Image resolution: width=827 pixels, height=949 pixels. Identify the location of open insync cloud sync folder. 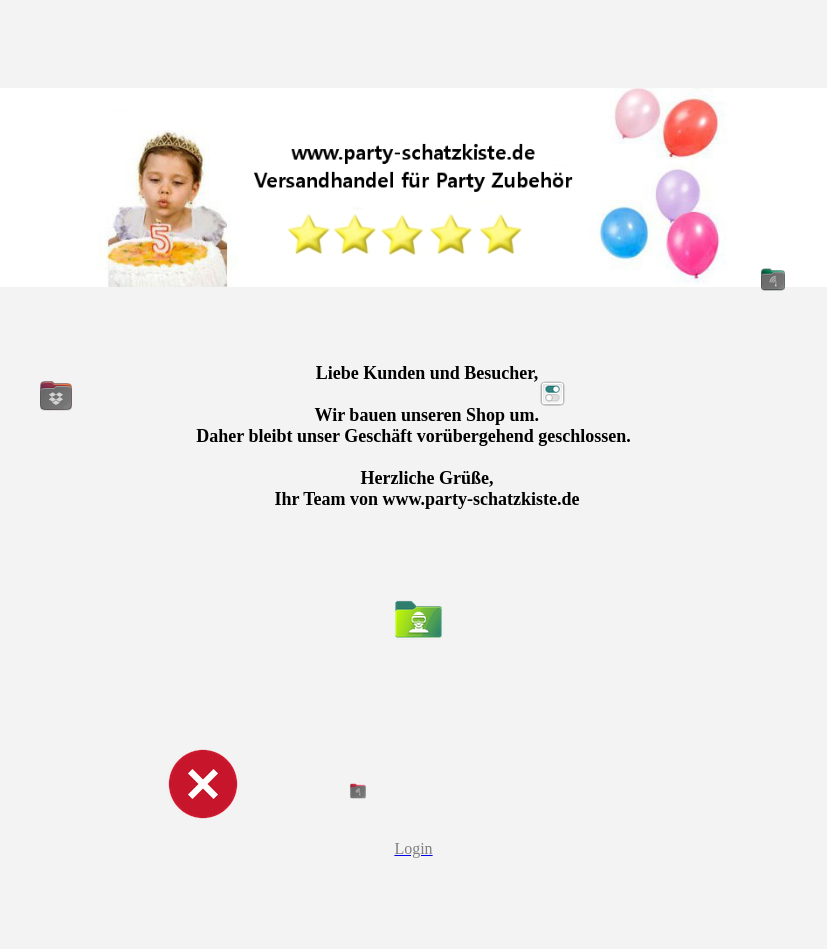
(773, 279).